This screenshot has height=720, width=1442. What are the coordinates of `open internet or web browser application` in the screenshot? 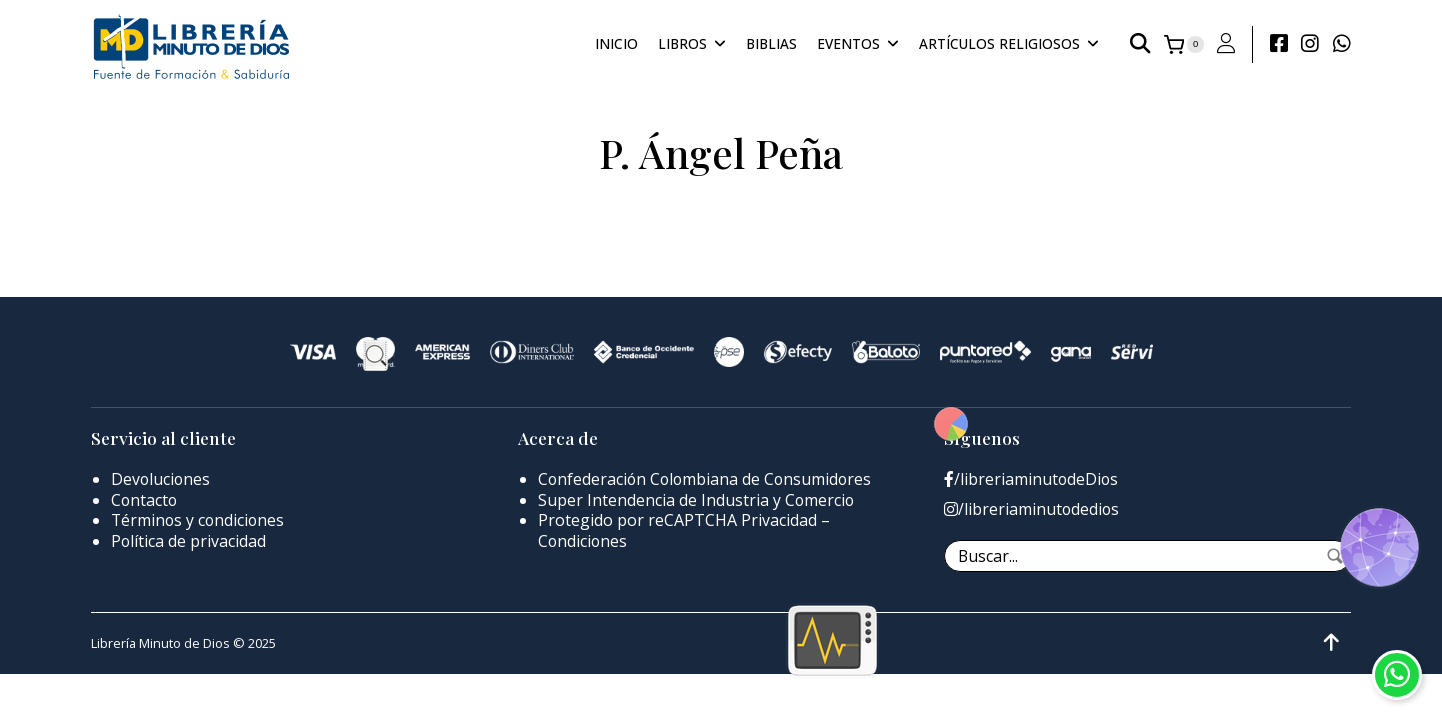 It's located at (1379, 547).